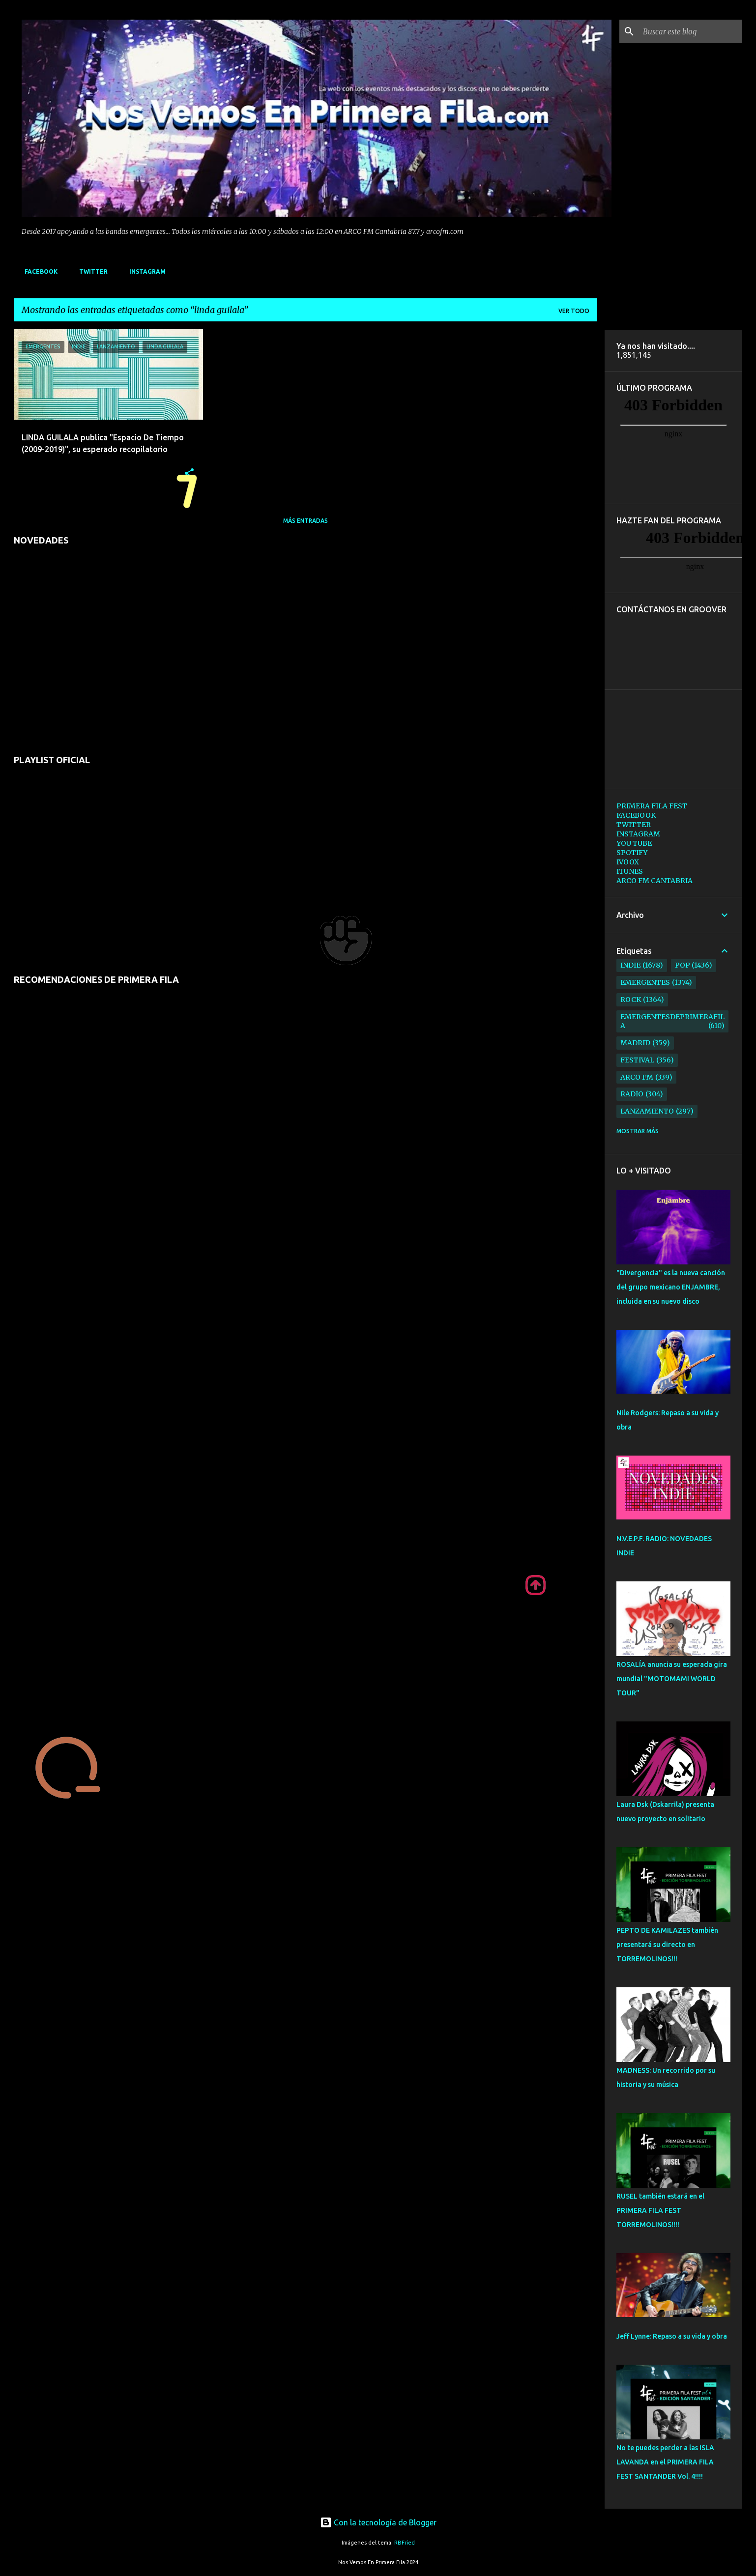 The width and height of the screenshot is (756, 2576). Describe the element at coordinates (535, 1585) in the screenshot. I see `upload a file or document` at that location.